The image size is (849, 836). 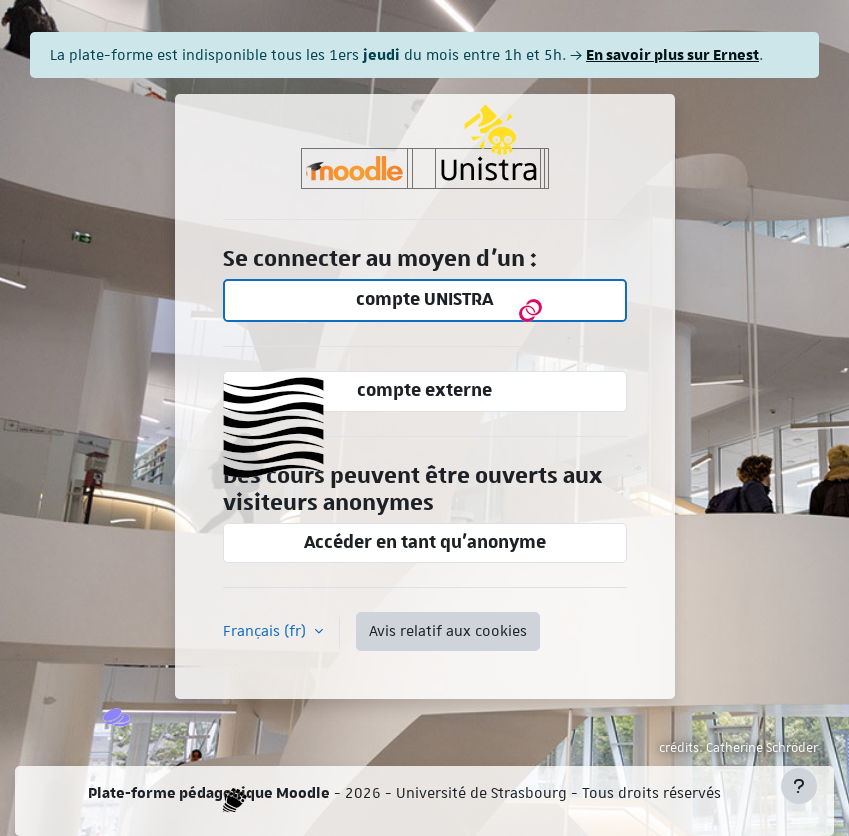 I want to click on select a melee or unarmed combat skill, so click(x=235, y=800).